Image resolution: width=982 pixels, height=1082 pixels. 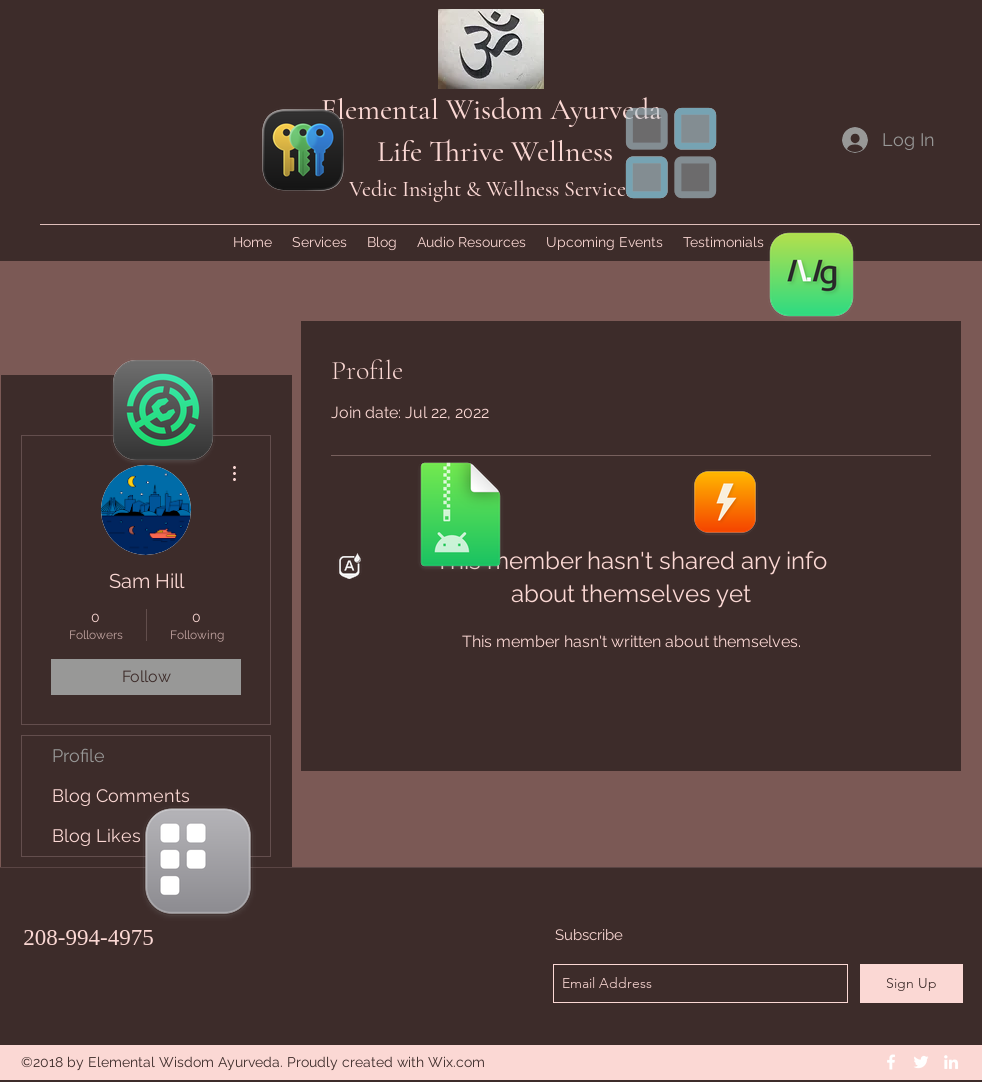 What do you see at coordinates (674, 156) in the screenshot?
I see `launch lights off puzzle game` at bounding box center [674, 156].